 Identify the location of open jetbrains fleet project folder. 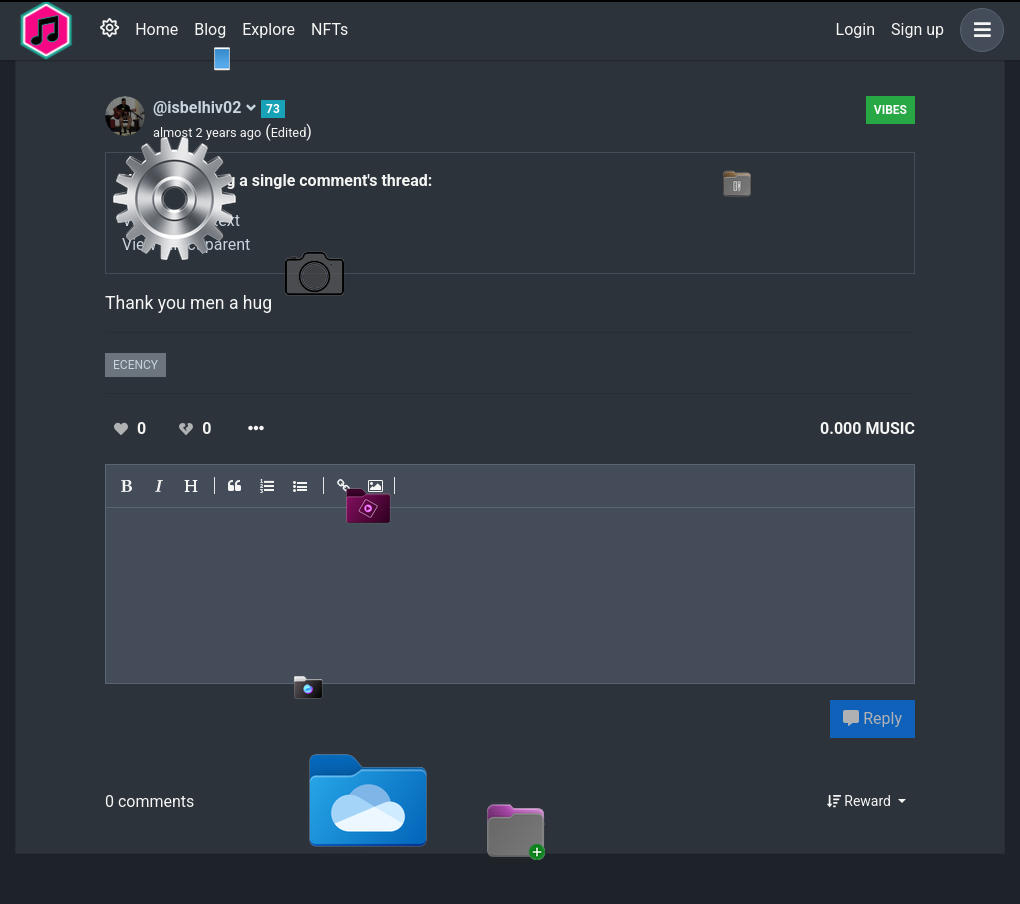
(308, 688).